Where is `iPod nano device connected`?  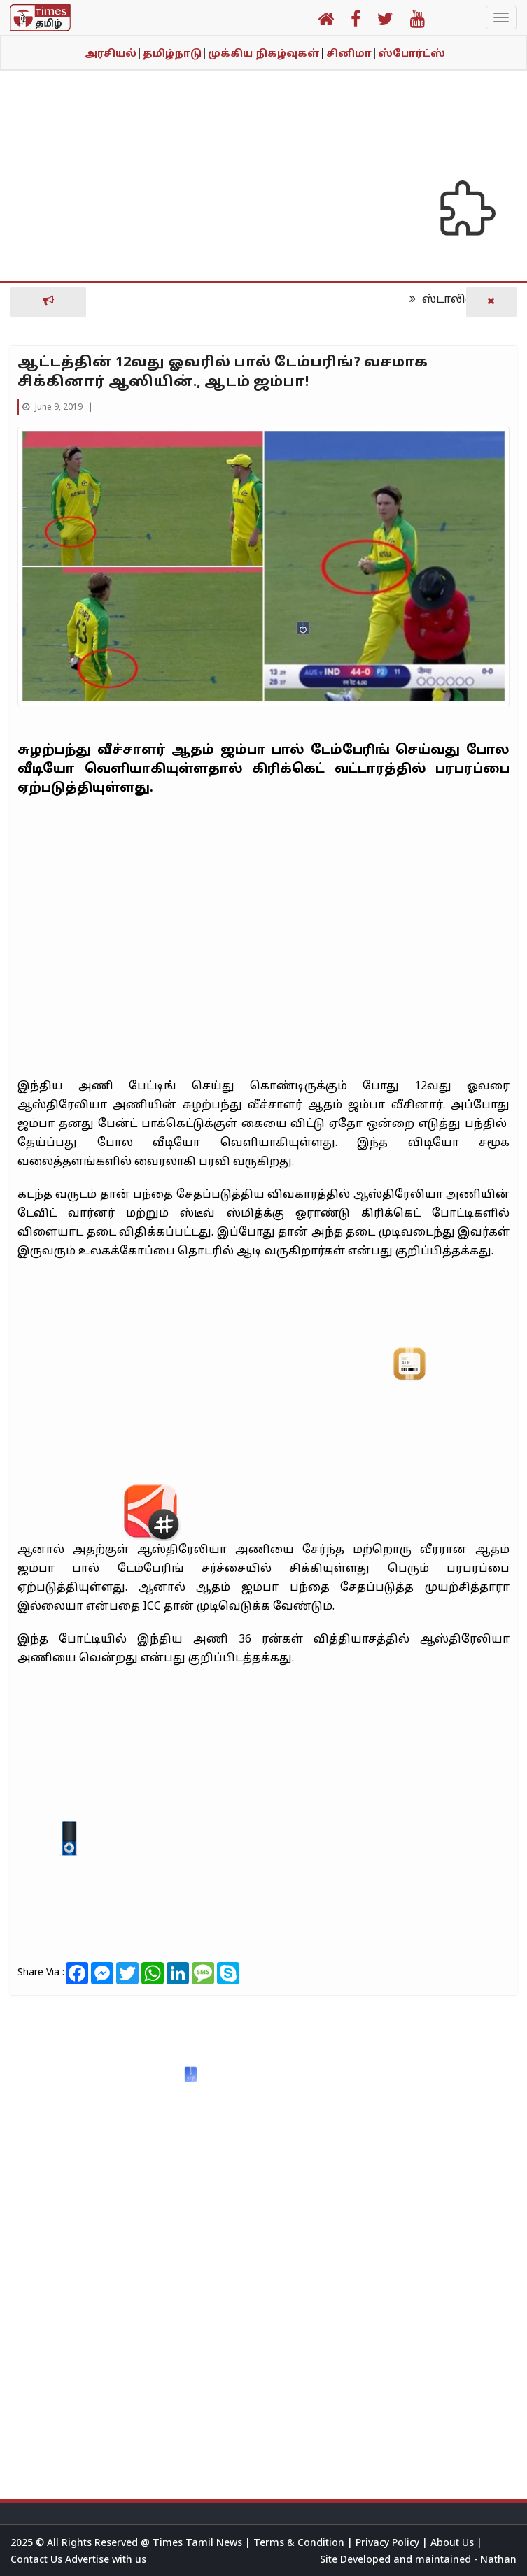
iPod nano device connected is located at coordinates (69, 1838).